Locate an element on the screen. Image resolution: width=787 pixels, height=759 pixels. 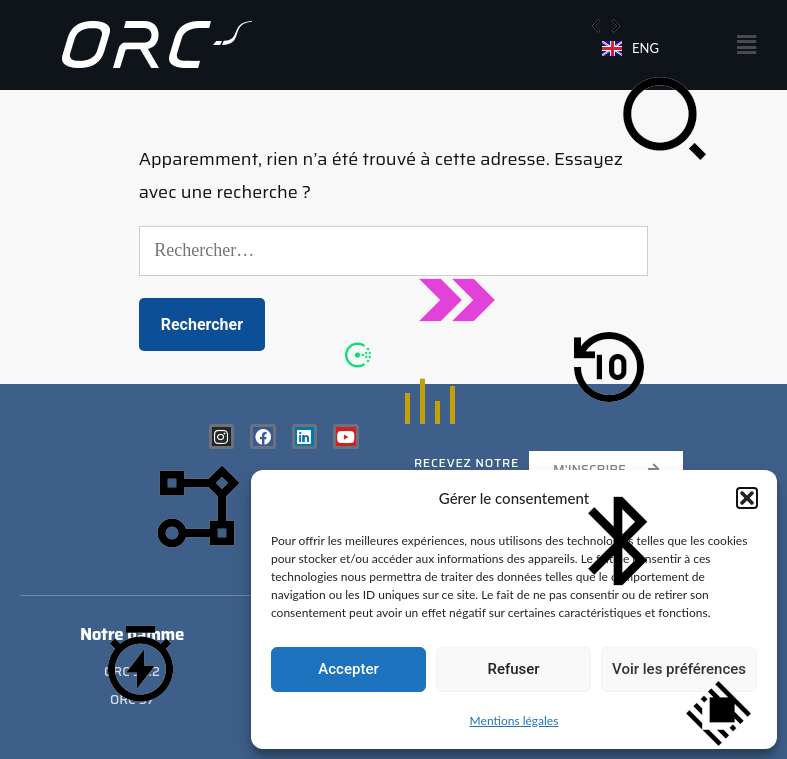
inertia.js framework logo is located at coordinates (457, 300).